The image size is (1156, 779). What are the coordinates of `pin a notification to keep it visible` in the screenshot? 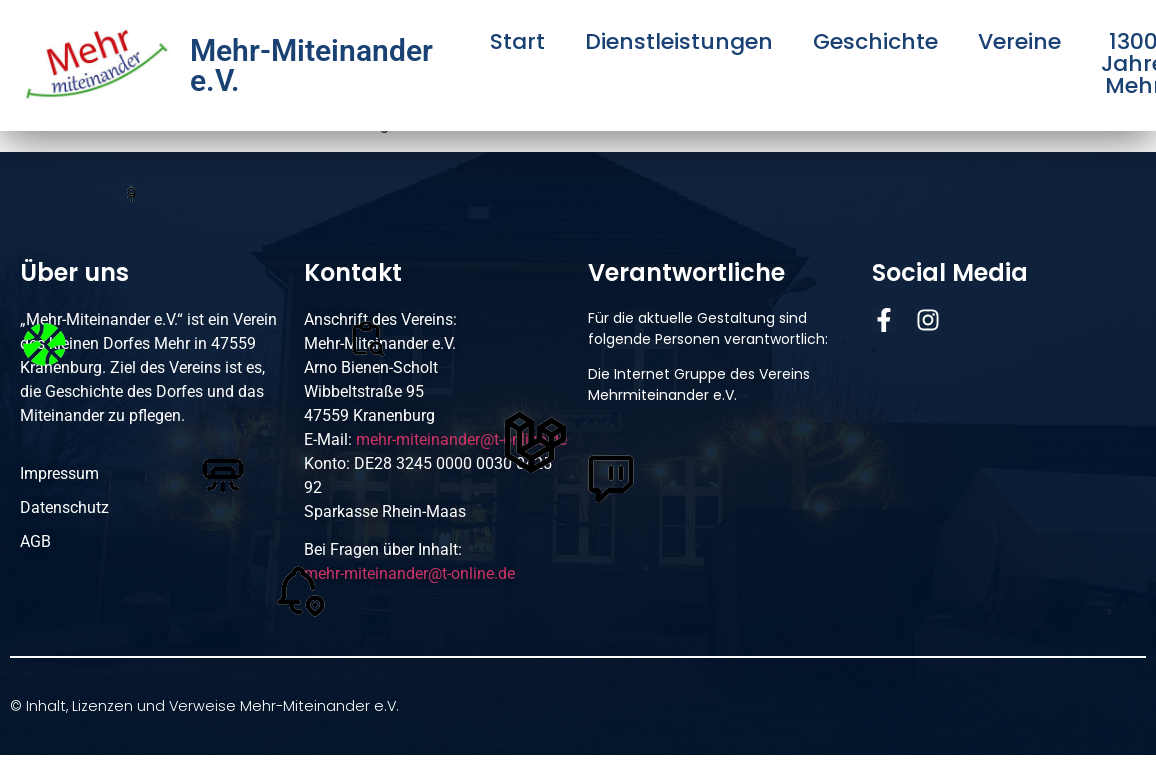 It's located at (298, 590).